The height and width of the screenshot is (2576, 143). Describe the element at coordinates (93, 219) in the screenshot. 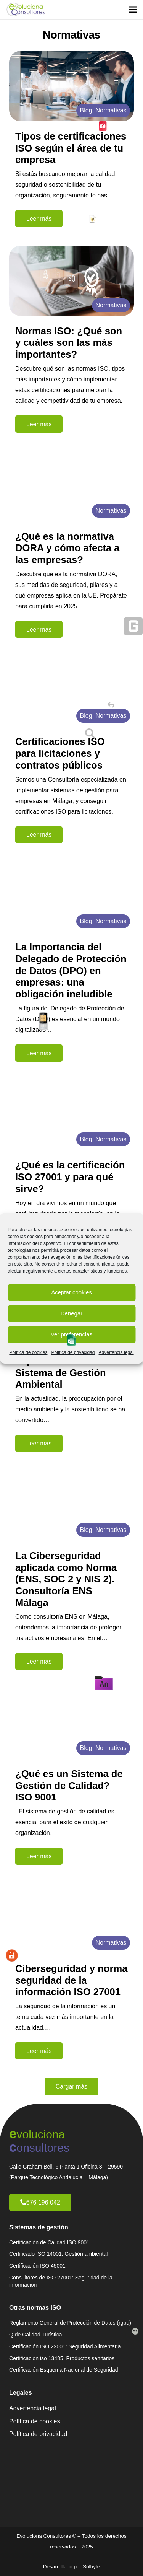

I see `open an augmented reality file or object` at that location.